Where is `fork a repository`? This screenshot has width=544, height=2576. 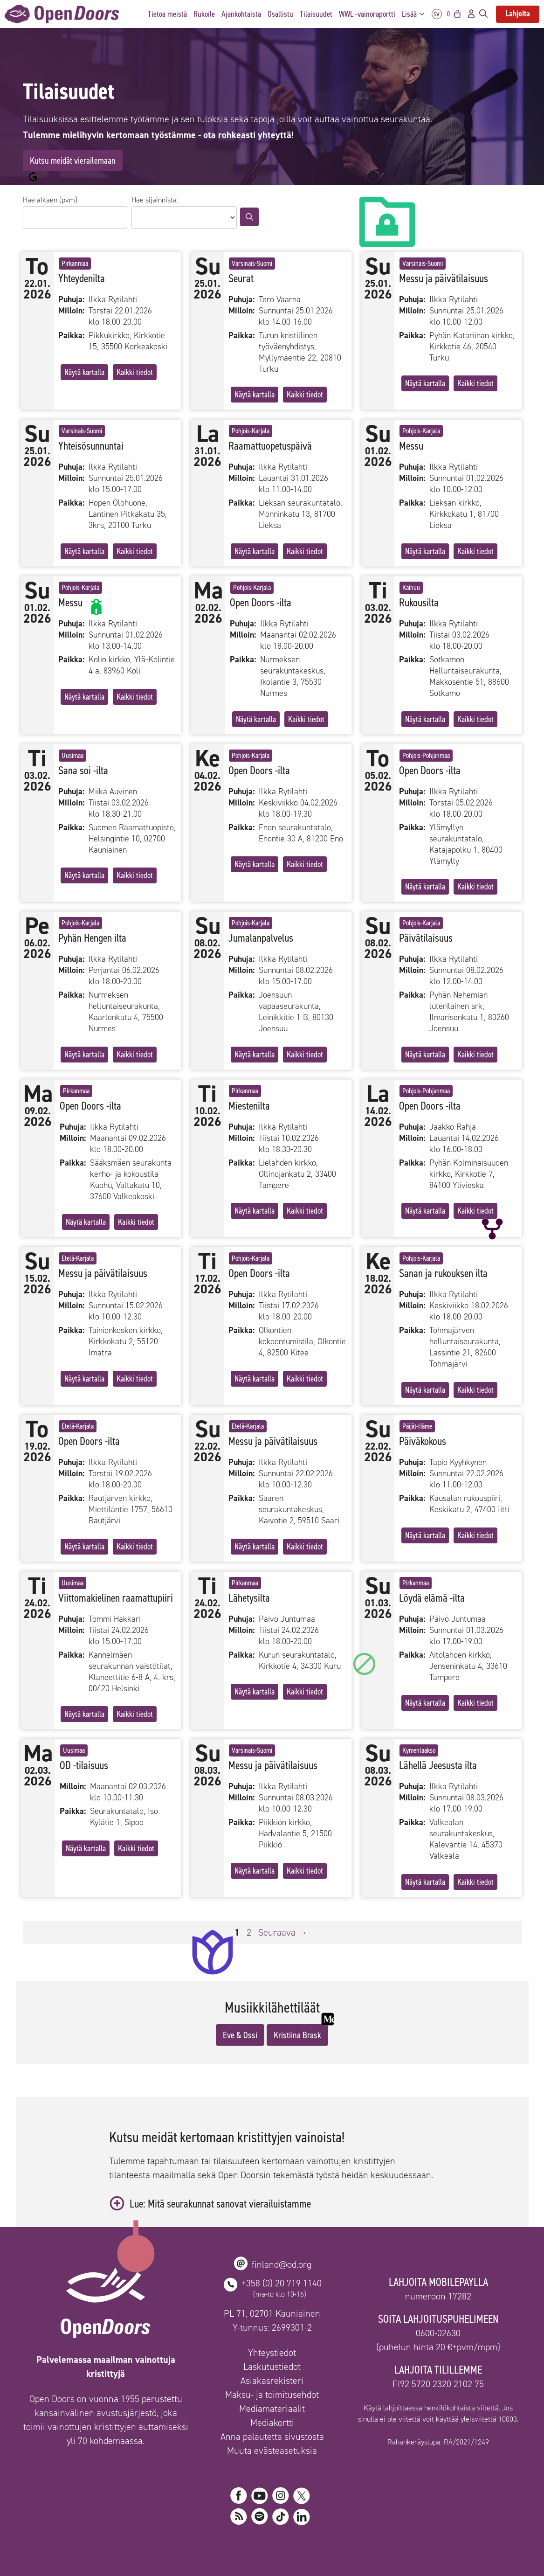
fork a repository is located at coordinates (492, 1229).